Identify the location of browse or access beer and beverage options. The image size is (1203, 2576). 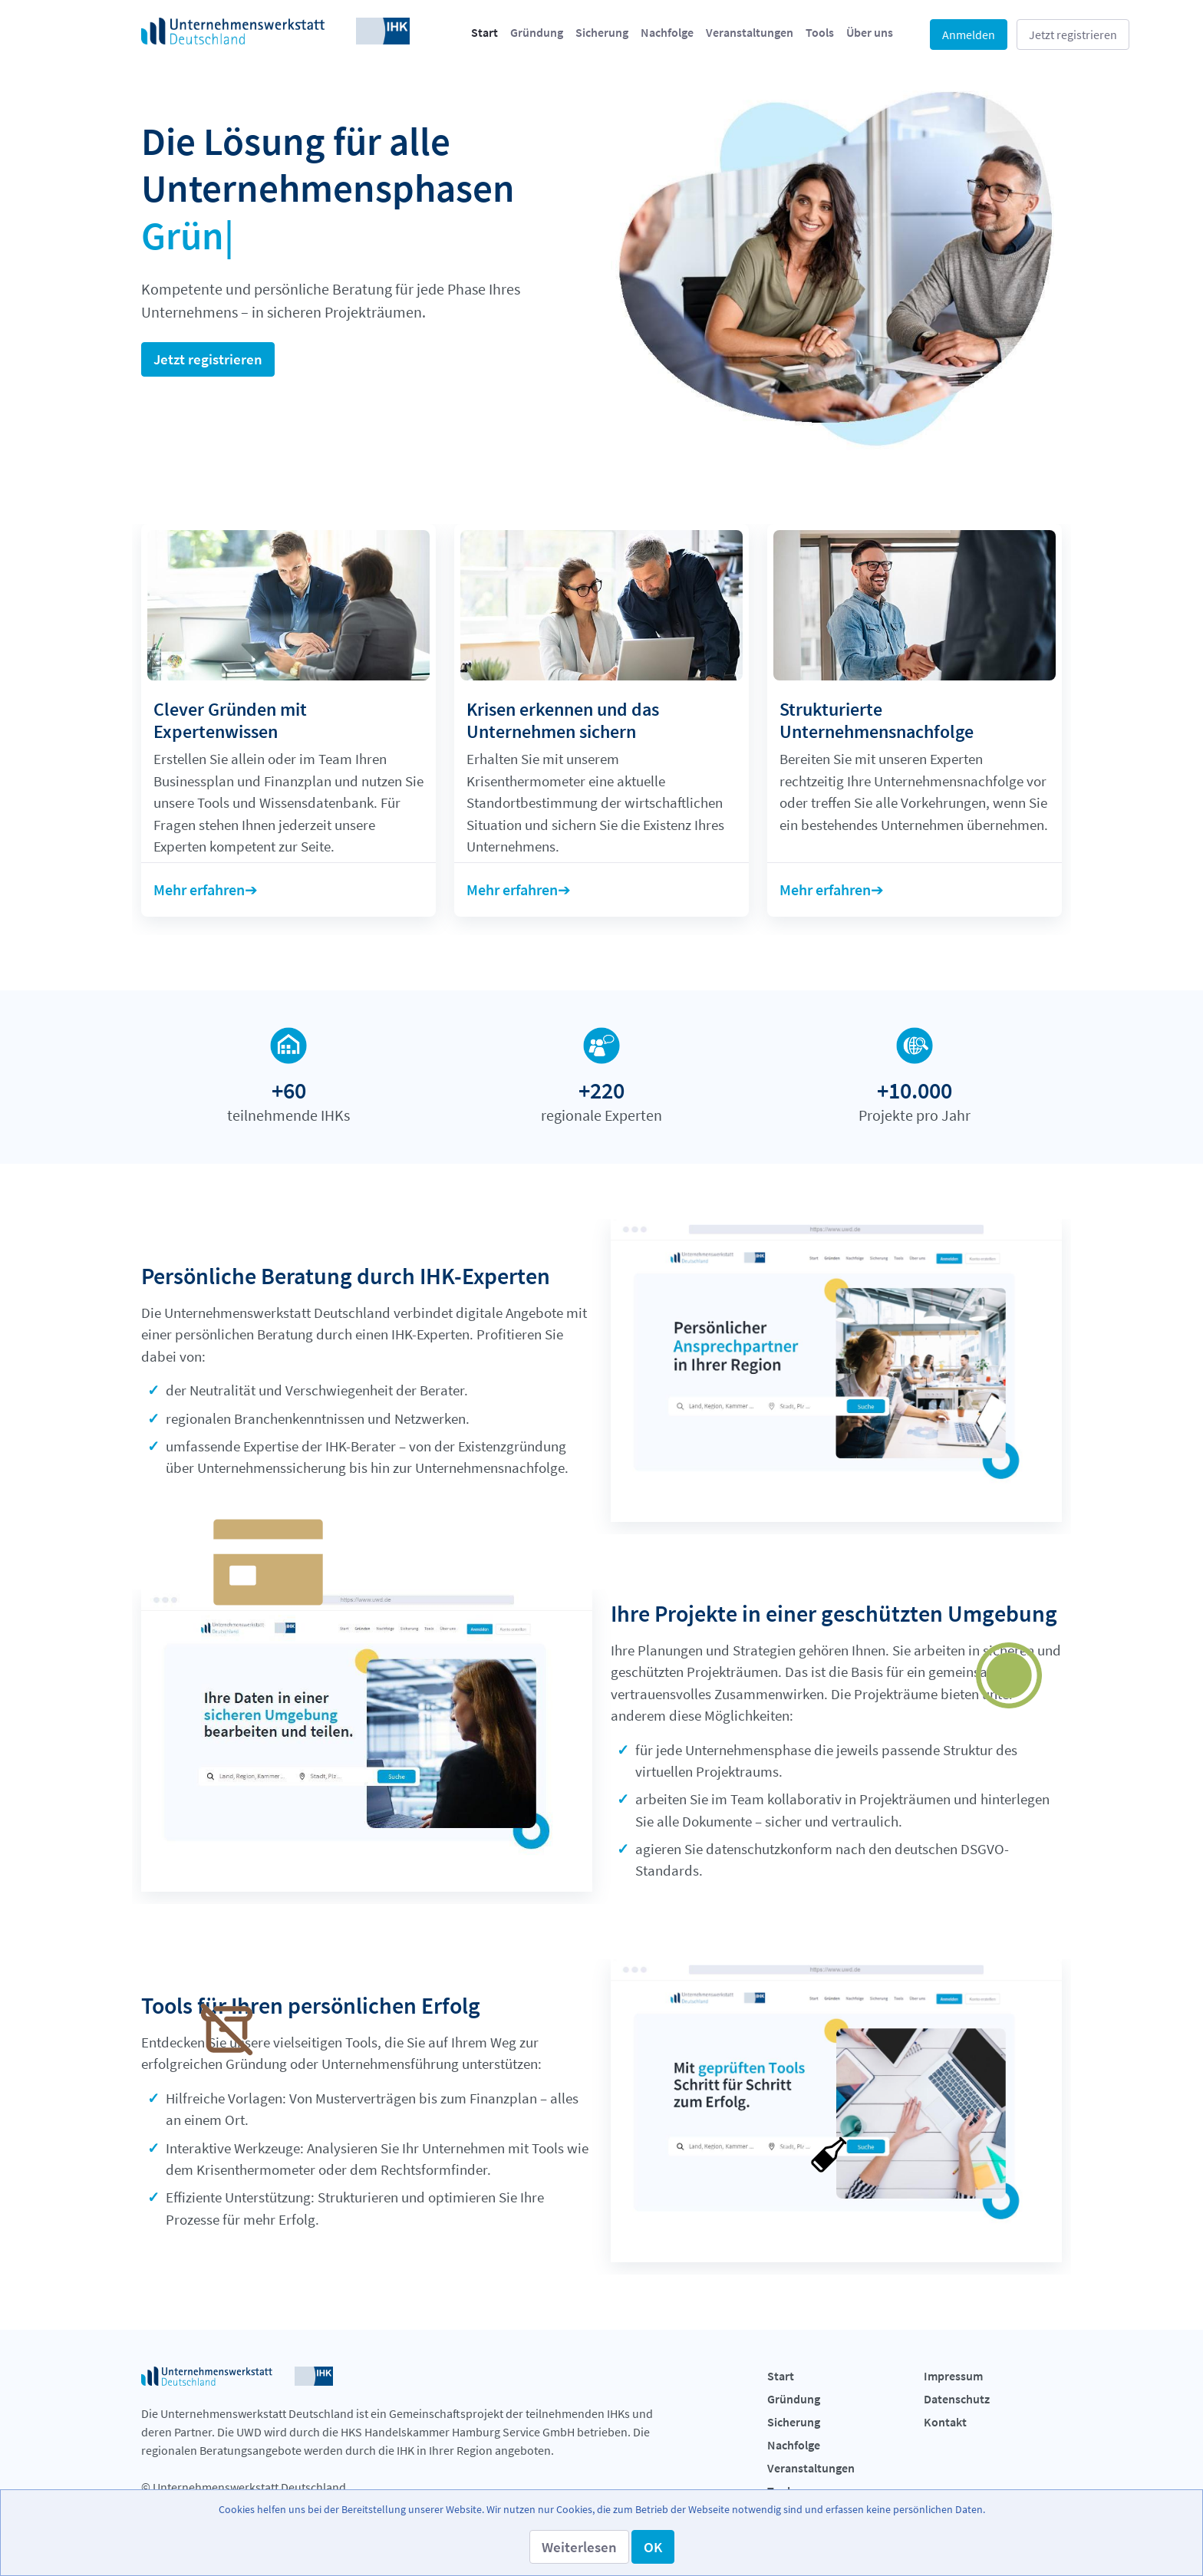
(828, 2155).